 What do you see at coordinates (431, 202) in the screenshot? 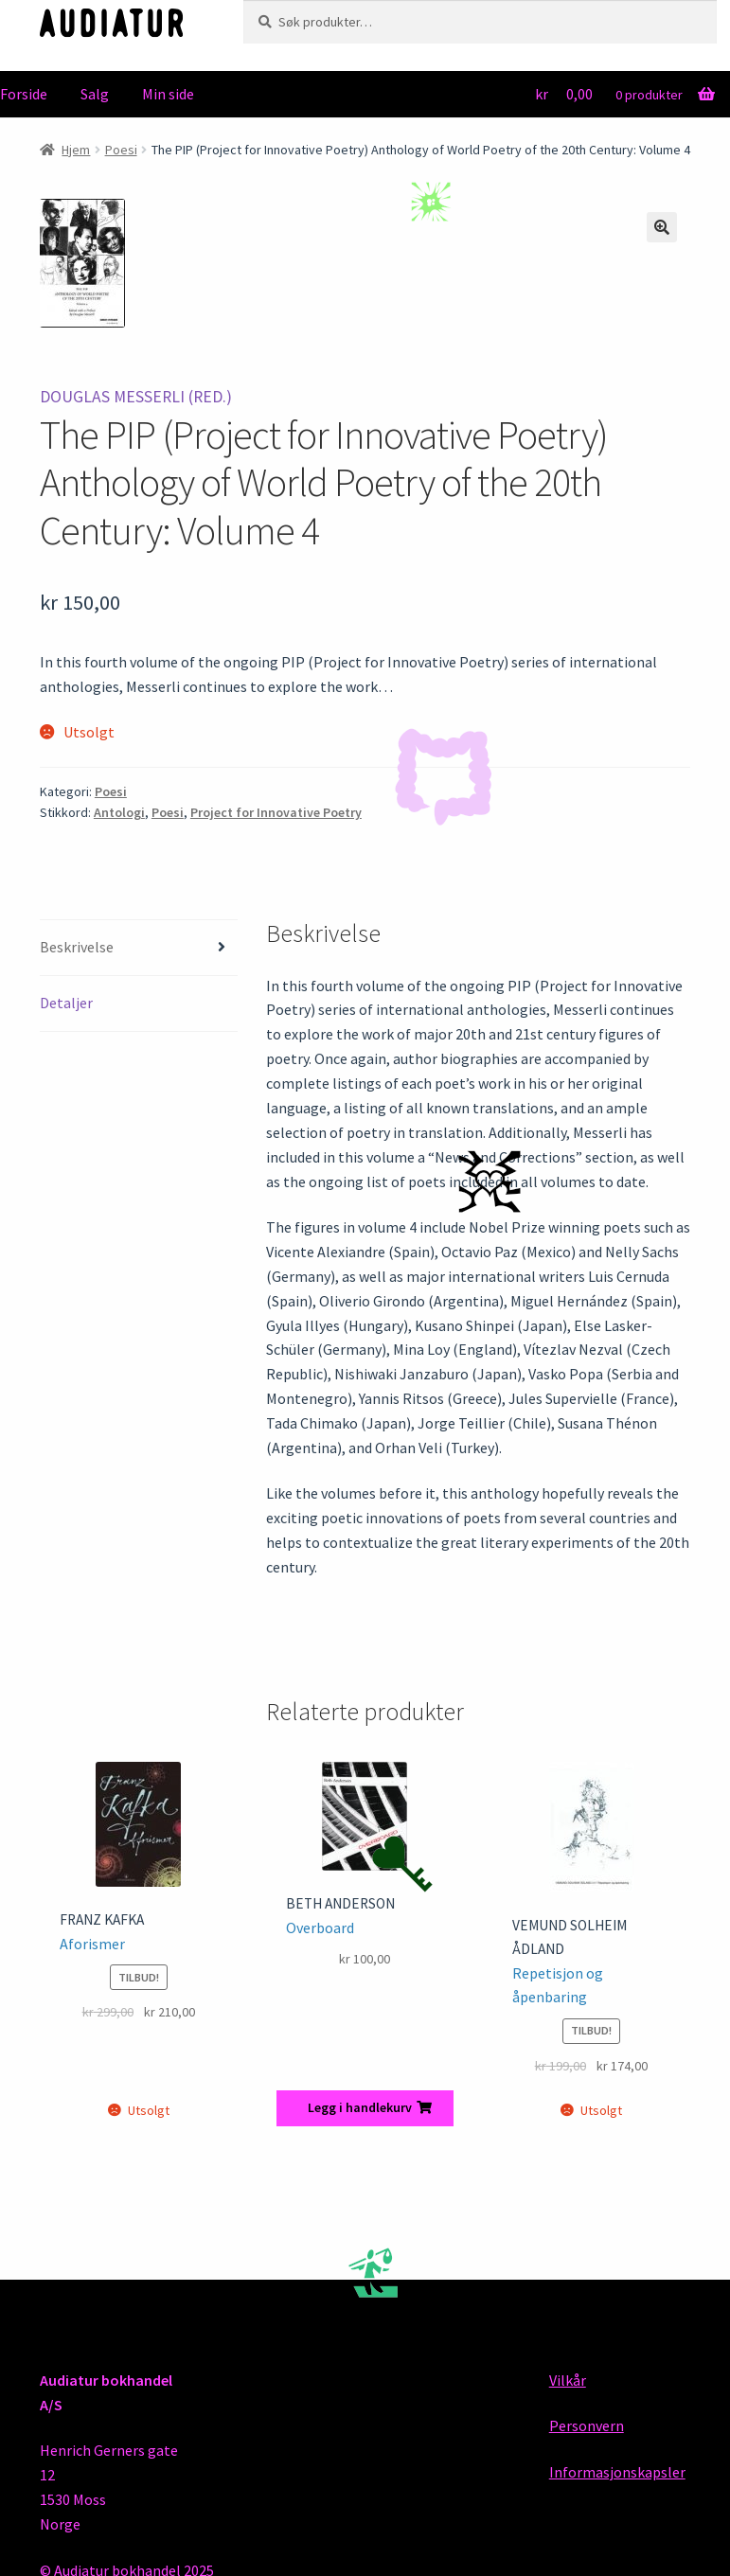
I see `trigger an explosion or blast effect` at bounding box center [431, 202].